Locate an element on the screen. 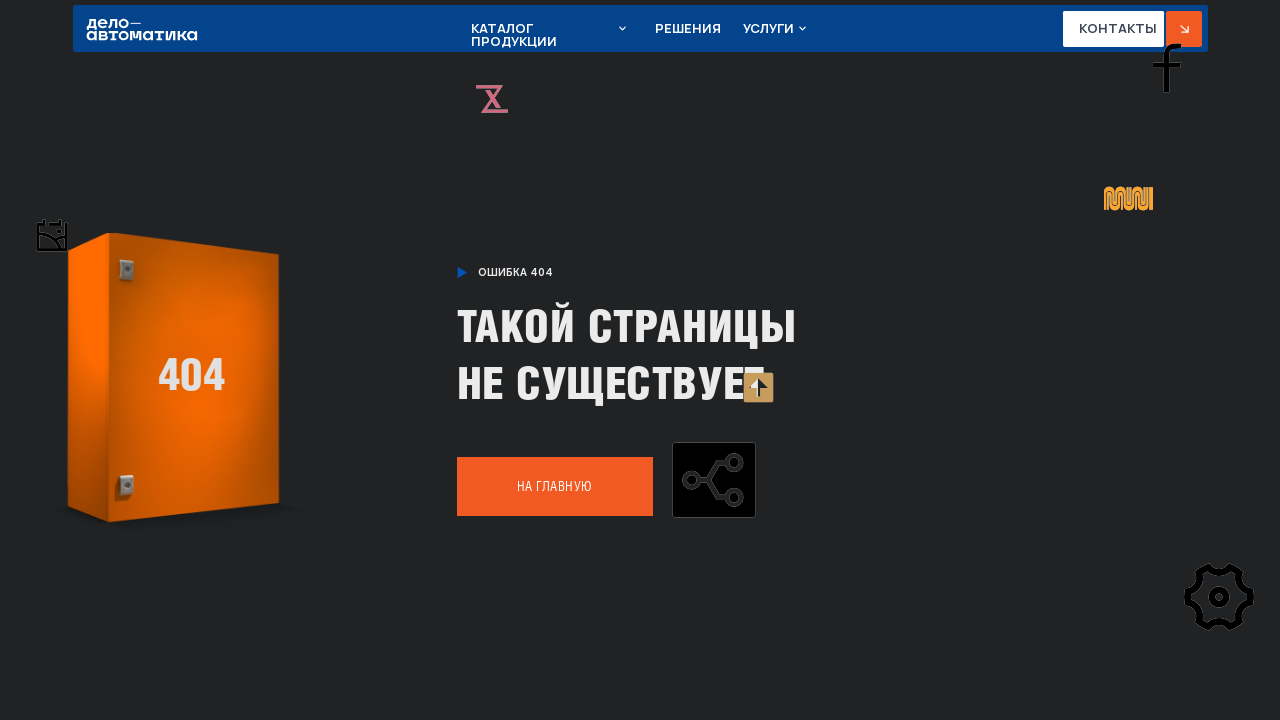 This screenshot has height=720, width=1280. upload a file or document is located at coordinates (758, 387).